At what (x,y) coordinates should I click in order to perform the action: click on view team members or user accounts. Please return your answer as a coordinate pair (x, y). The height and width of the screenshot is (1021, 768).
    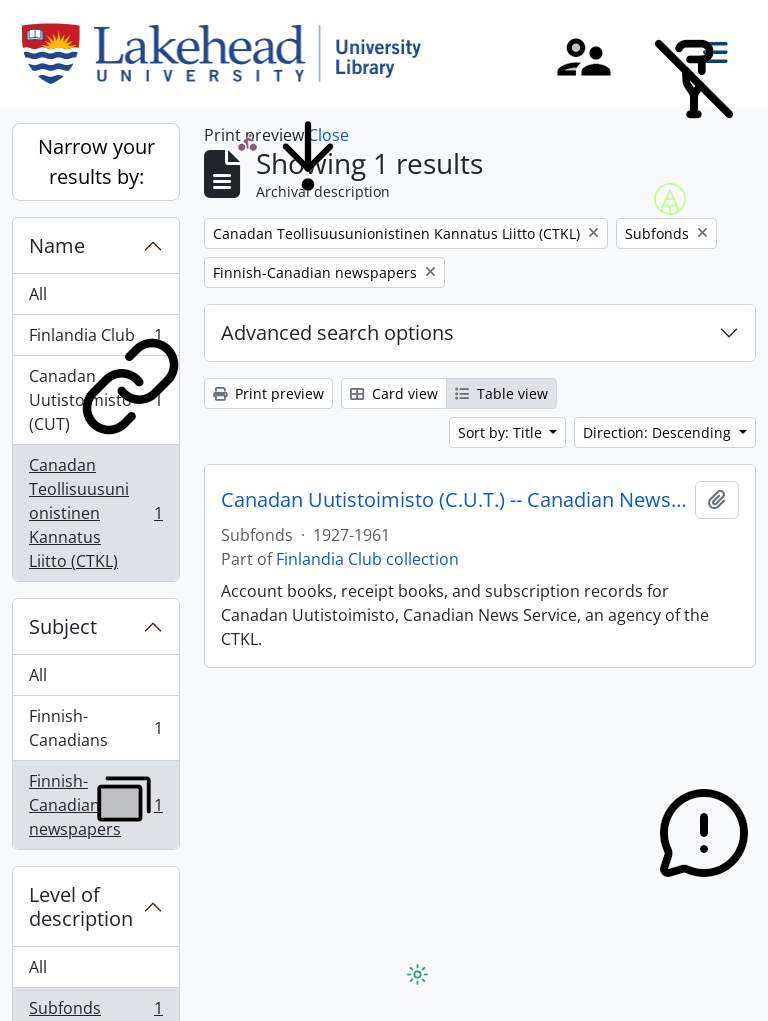
    Looking at the image, I should click on (584, 57).